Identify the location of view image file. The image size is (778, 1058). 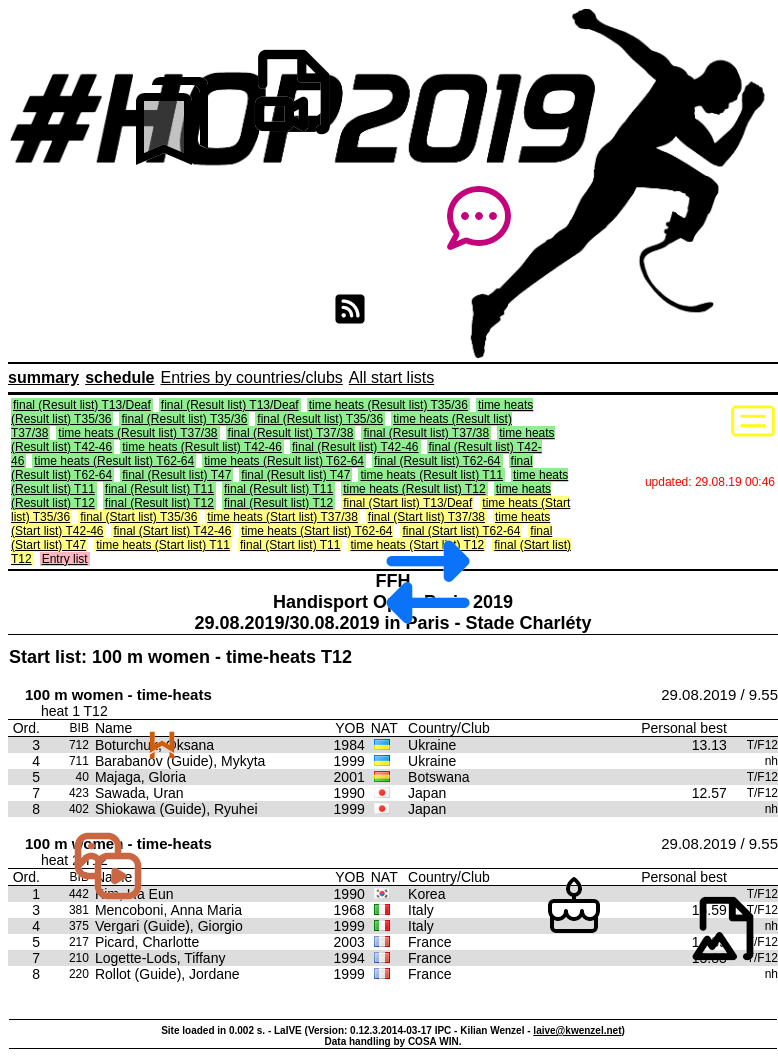
(726, 928).